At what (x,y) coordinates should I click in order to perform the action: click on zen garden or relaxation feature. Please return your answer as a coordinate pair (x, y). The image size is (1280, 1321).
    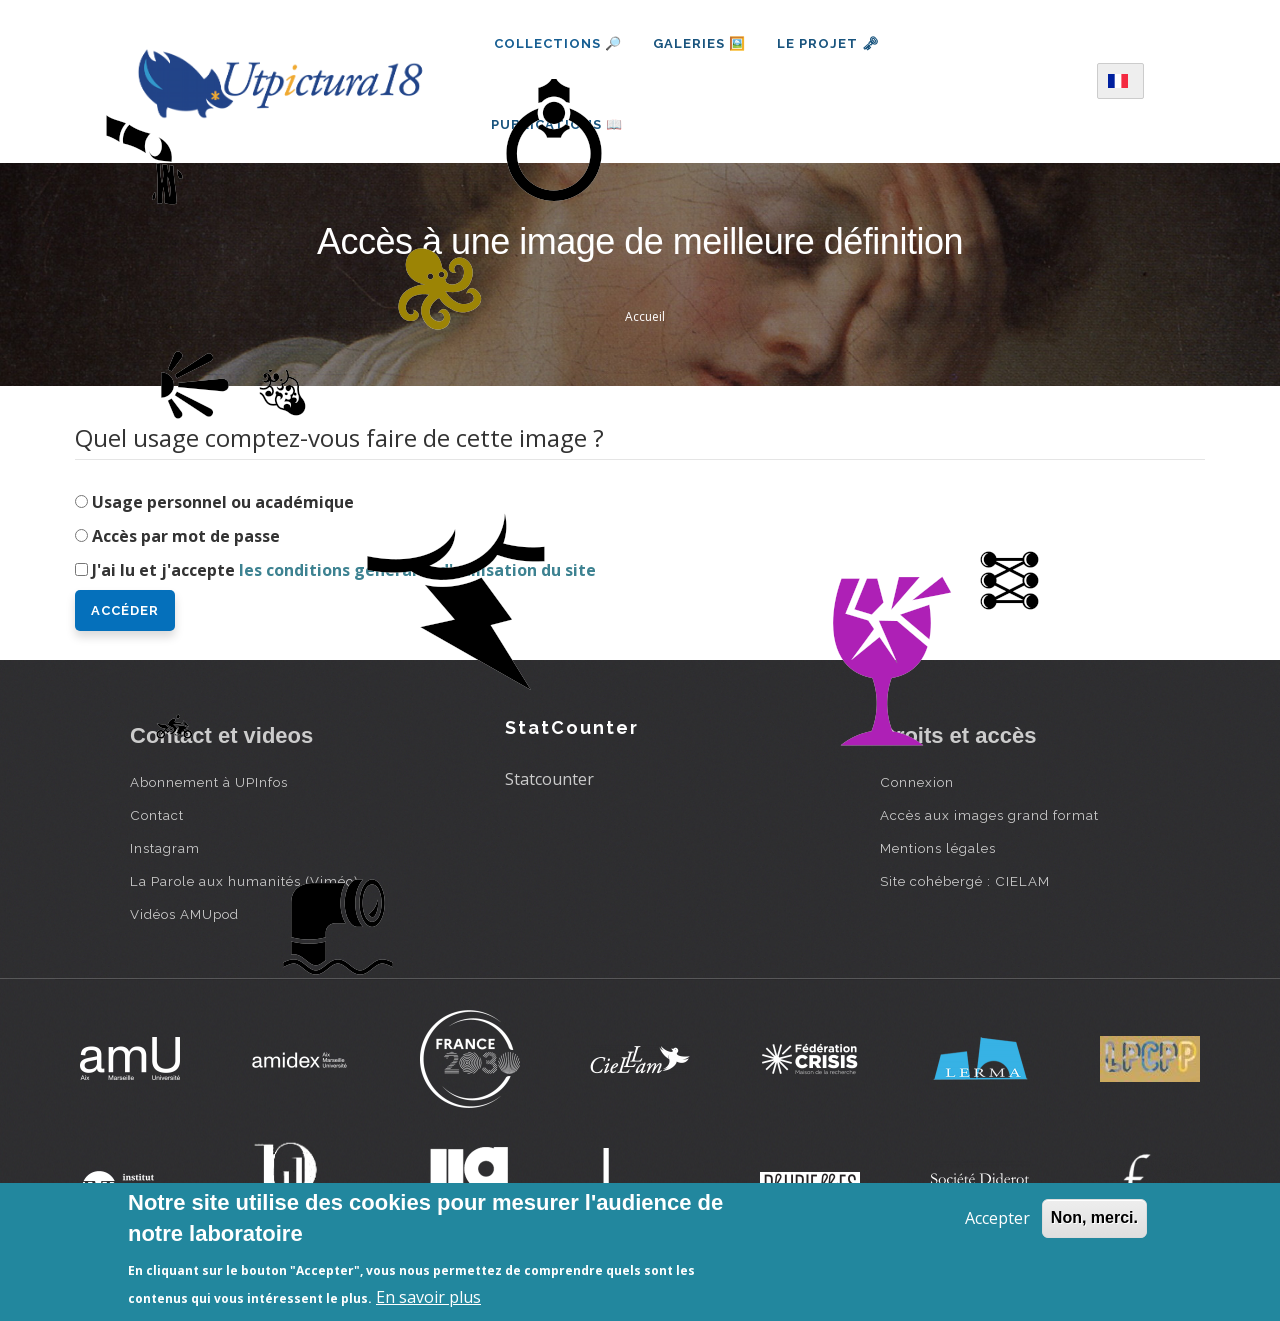
    Looking at the image, I should click on (152, 159).